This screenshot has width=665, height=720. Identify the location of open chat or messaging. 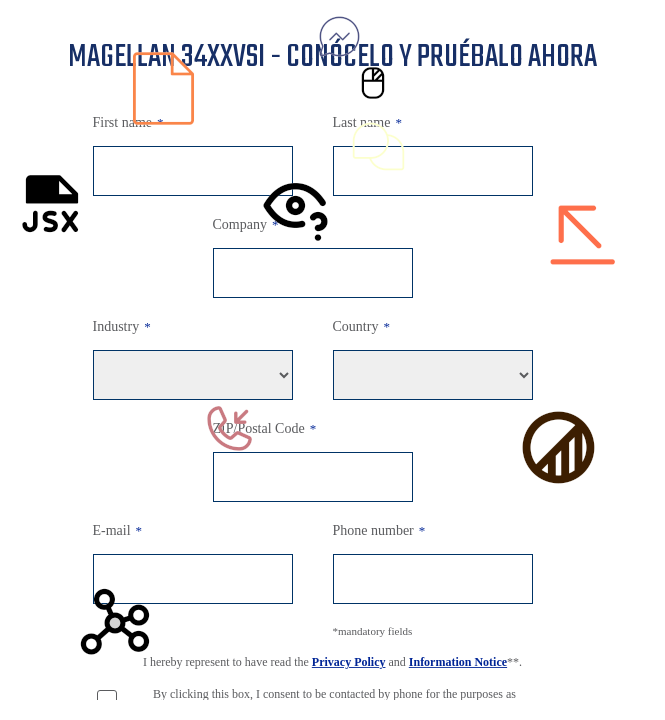
(378, 146).